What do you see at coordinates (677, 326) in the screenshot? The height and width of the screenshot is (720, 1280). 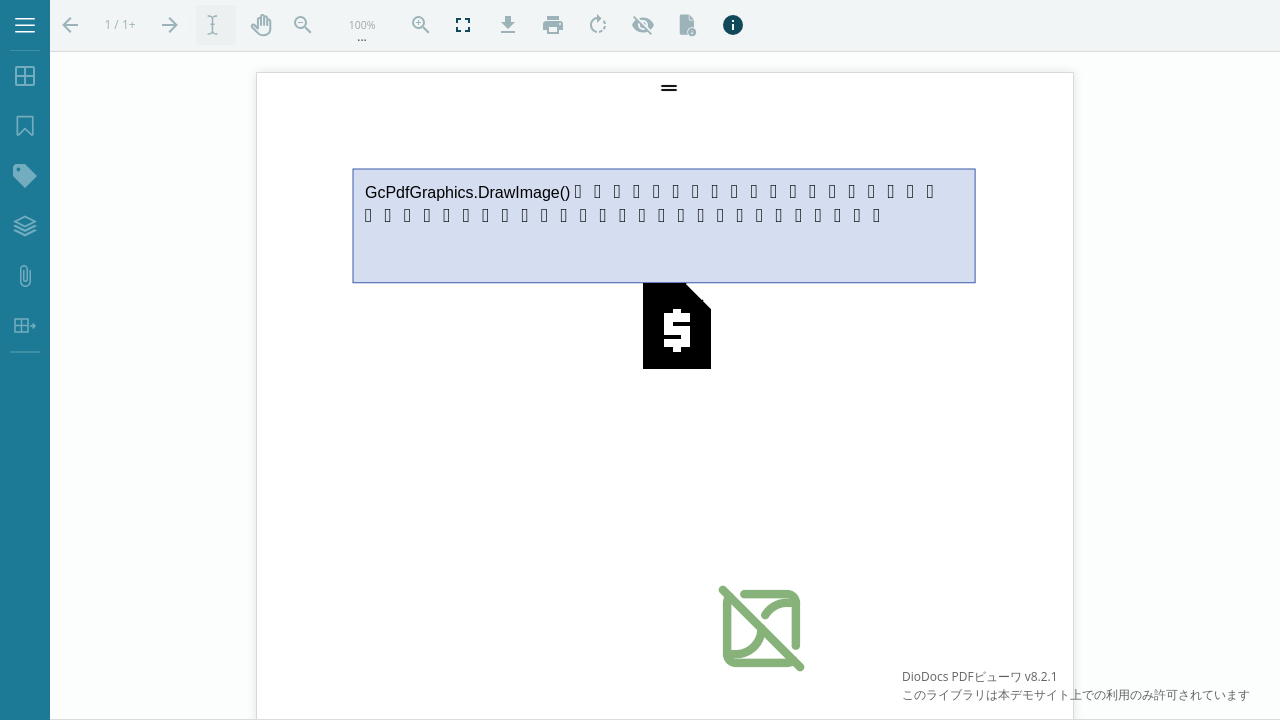 I see `view invoice or billing document` at bounding box center [677, 326].